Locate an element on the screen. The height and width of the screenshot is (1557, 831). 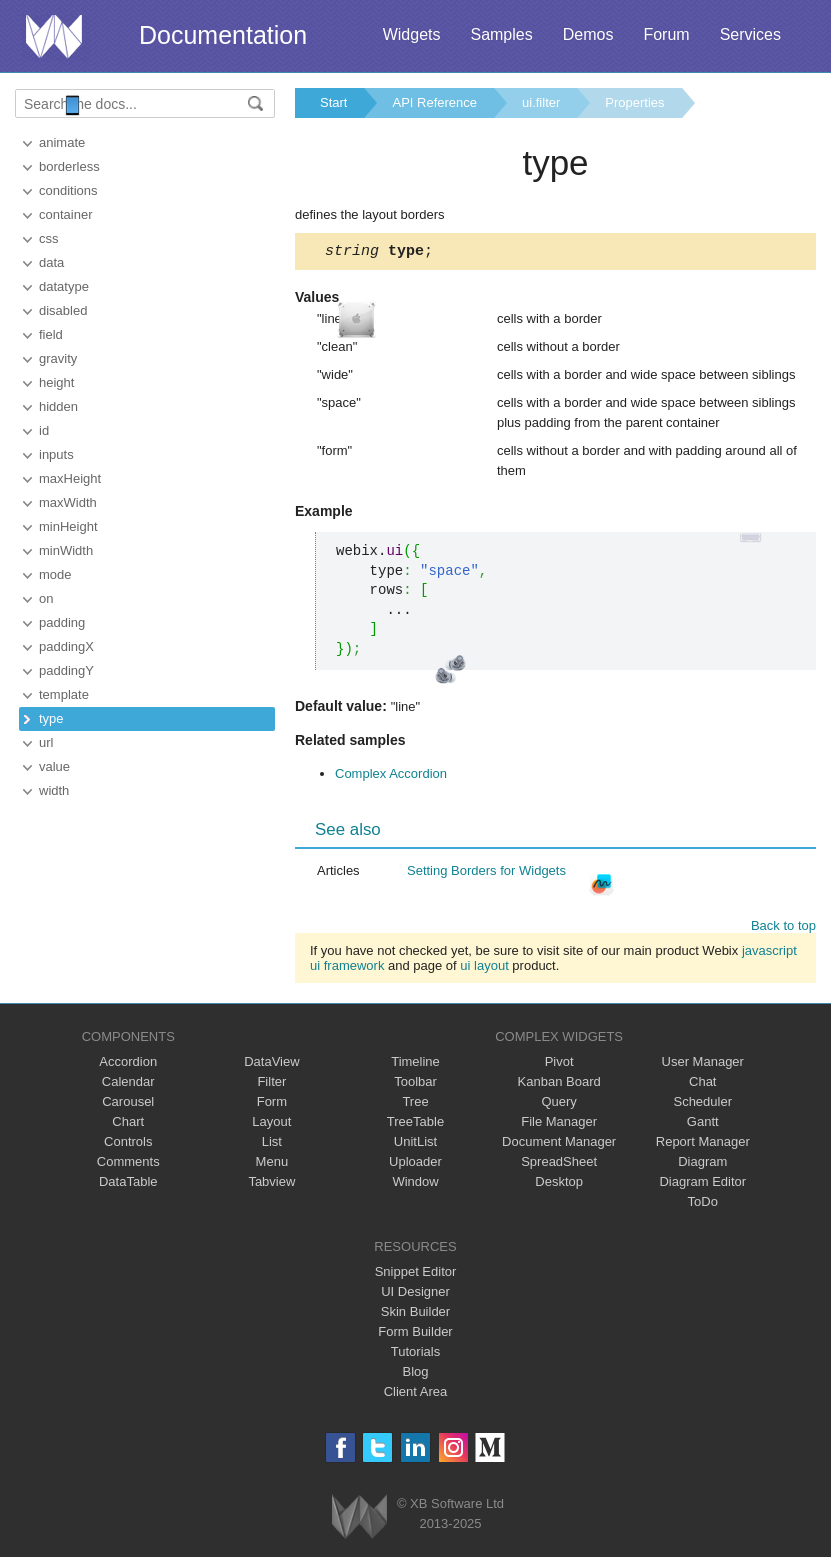
iPad Mini 3 device icon in system settings is located at coordinates (72, 103).